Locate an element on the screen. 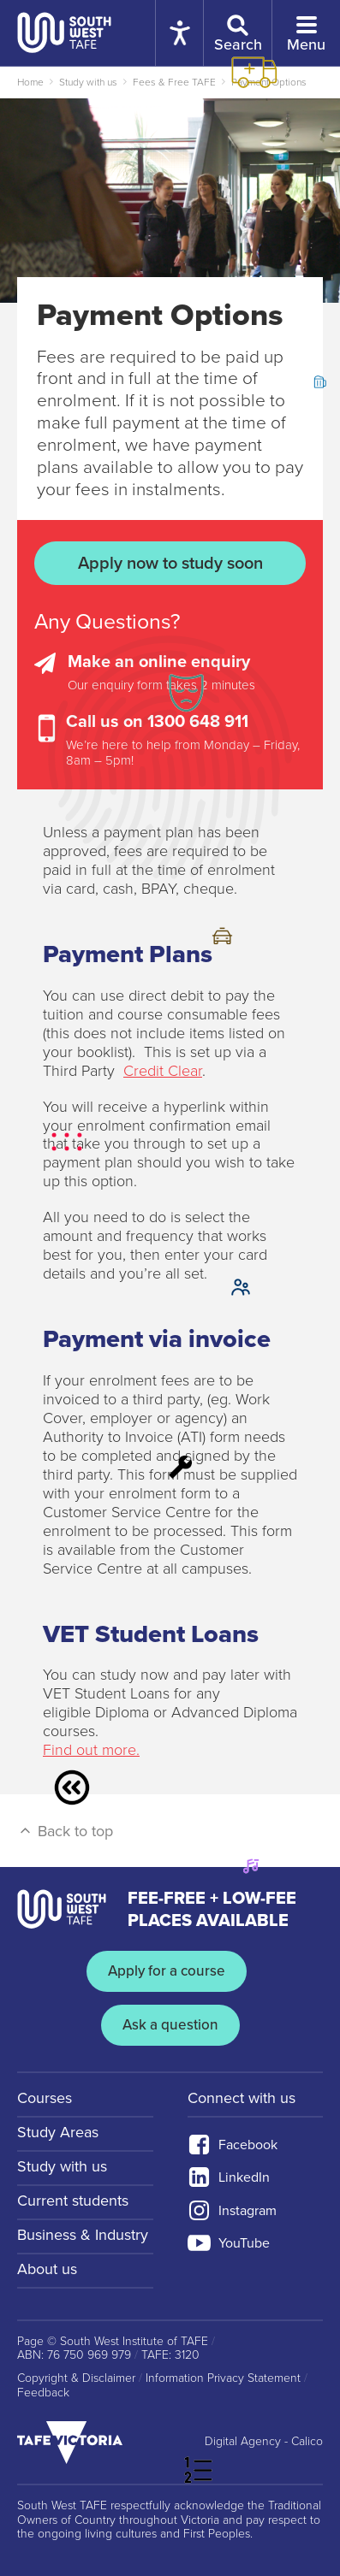 The height and width of the screenshot is (2576, 340). go back to the beginning is located at coordinates (72, 1787).